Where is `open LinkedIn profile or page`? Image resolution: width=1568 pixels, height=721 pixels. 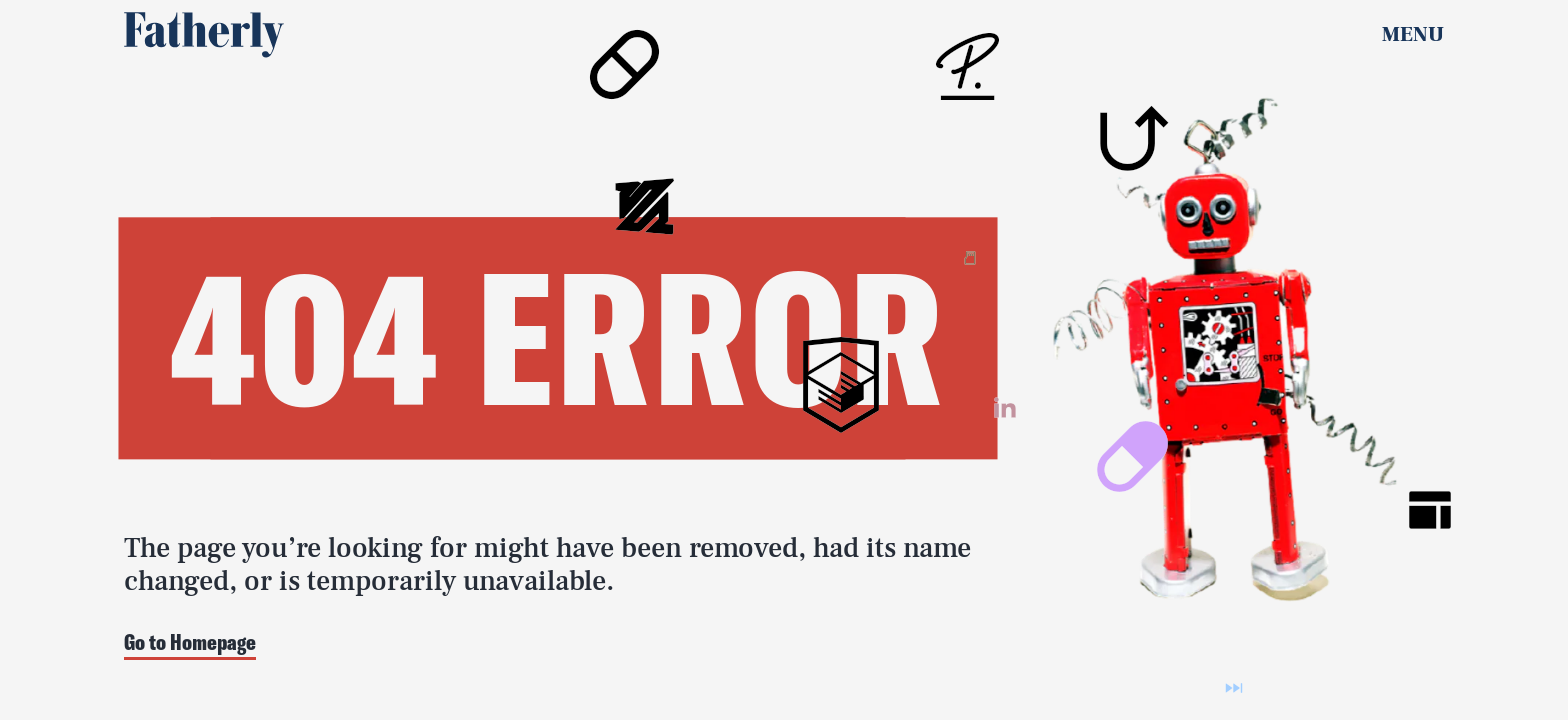 open LinkedIn profile or page is located at coordinates (1004, 407).